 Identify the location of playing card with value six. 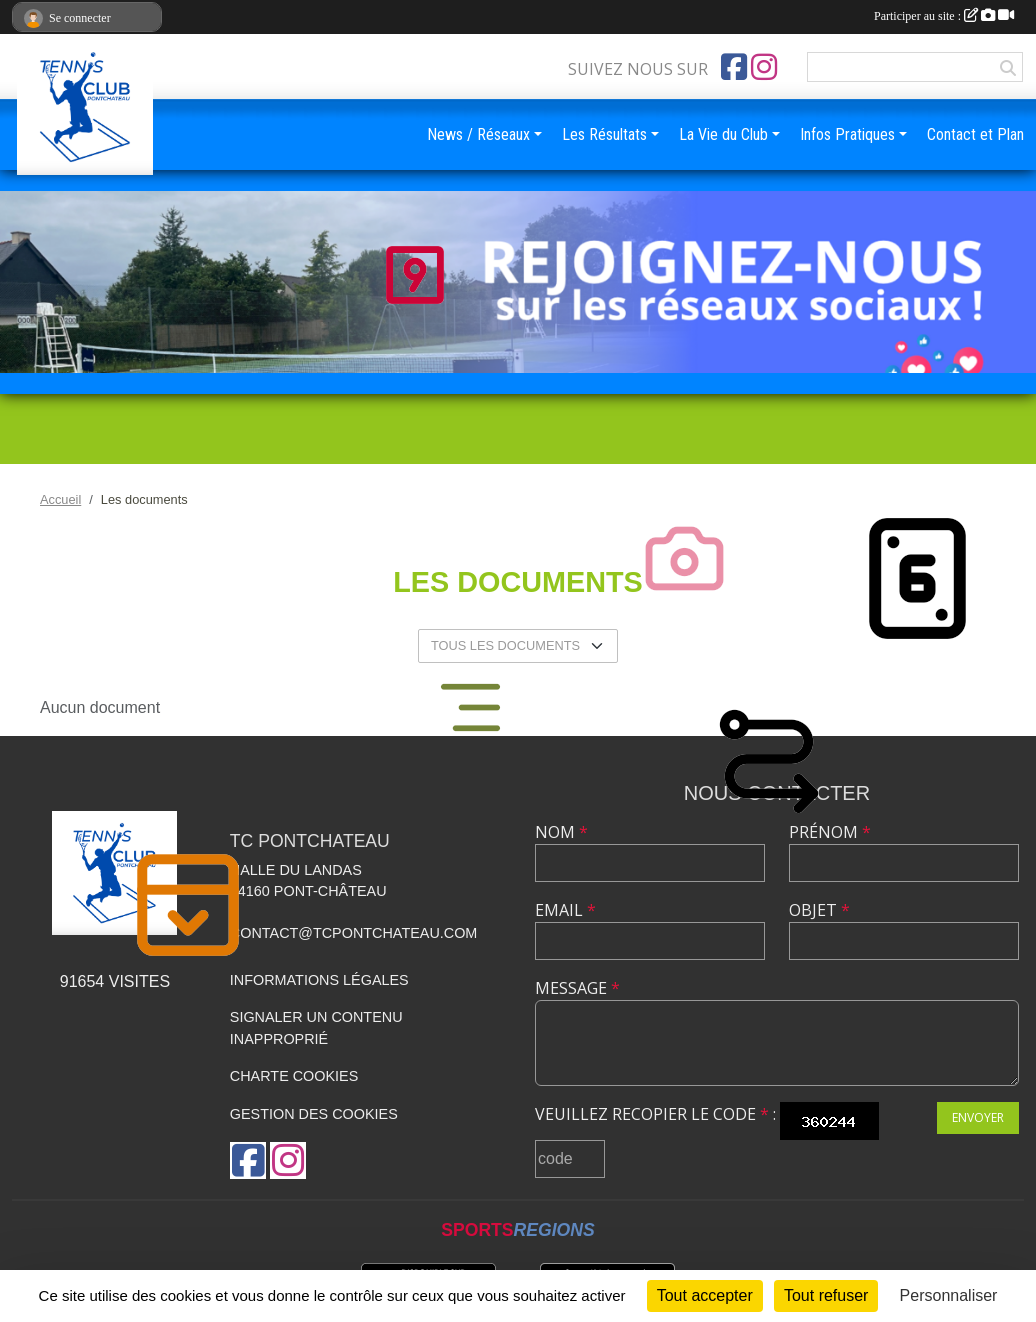
(917, 578).